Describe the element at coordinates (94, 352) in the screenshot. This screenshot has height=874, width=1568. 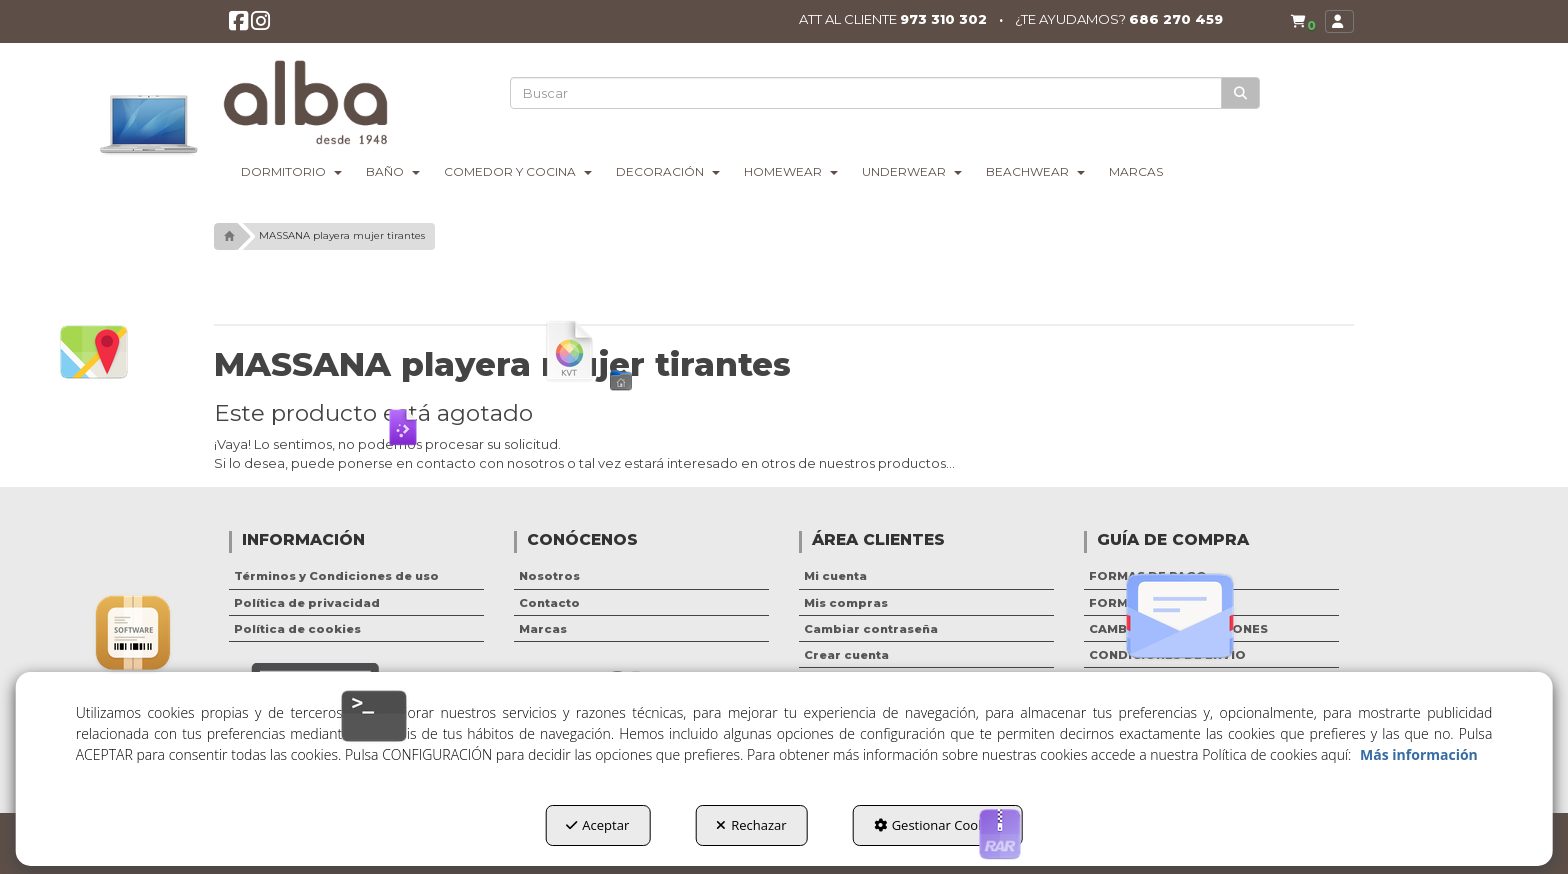
I see `open gnome maps application` at that location.